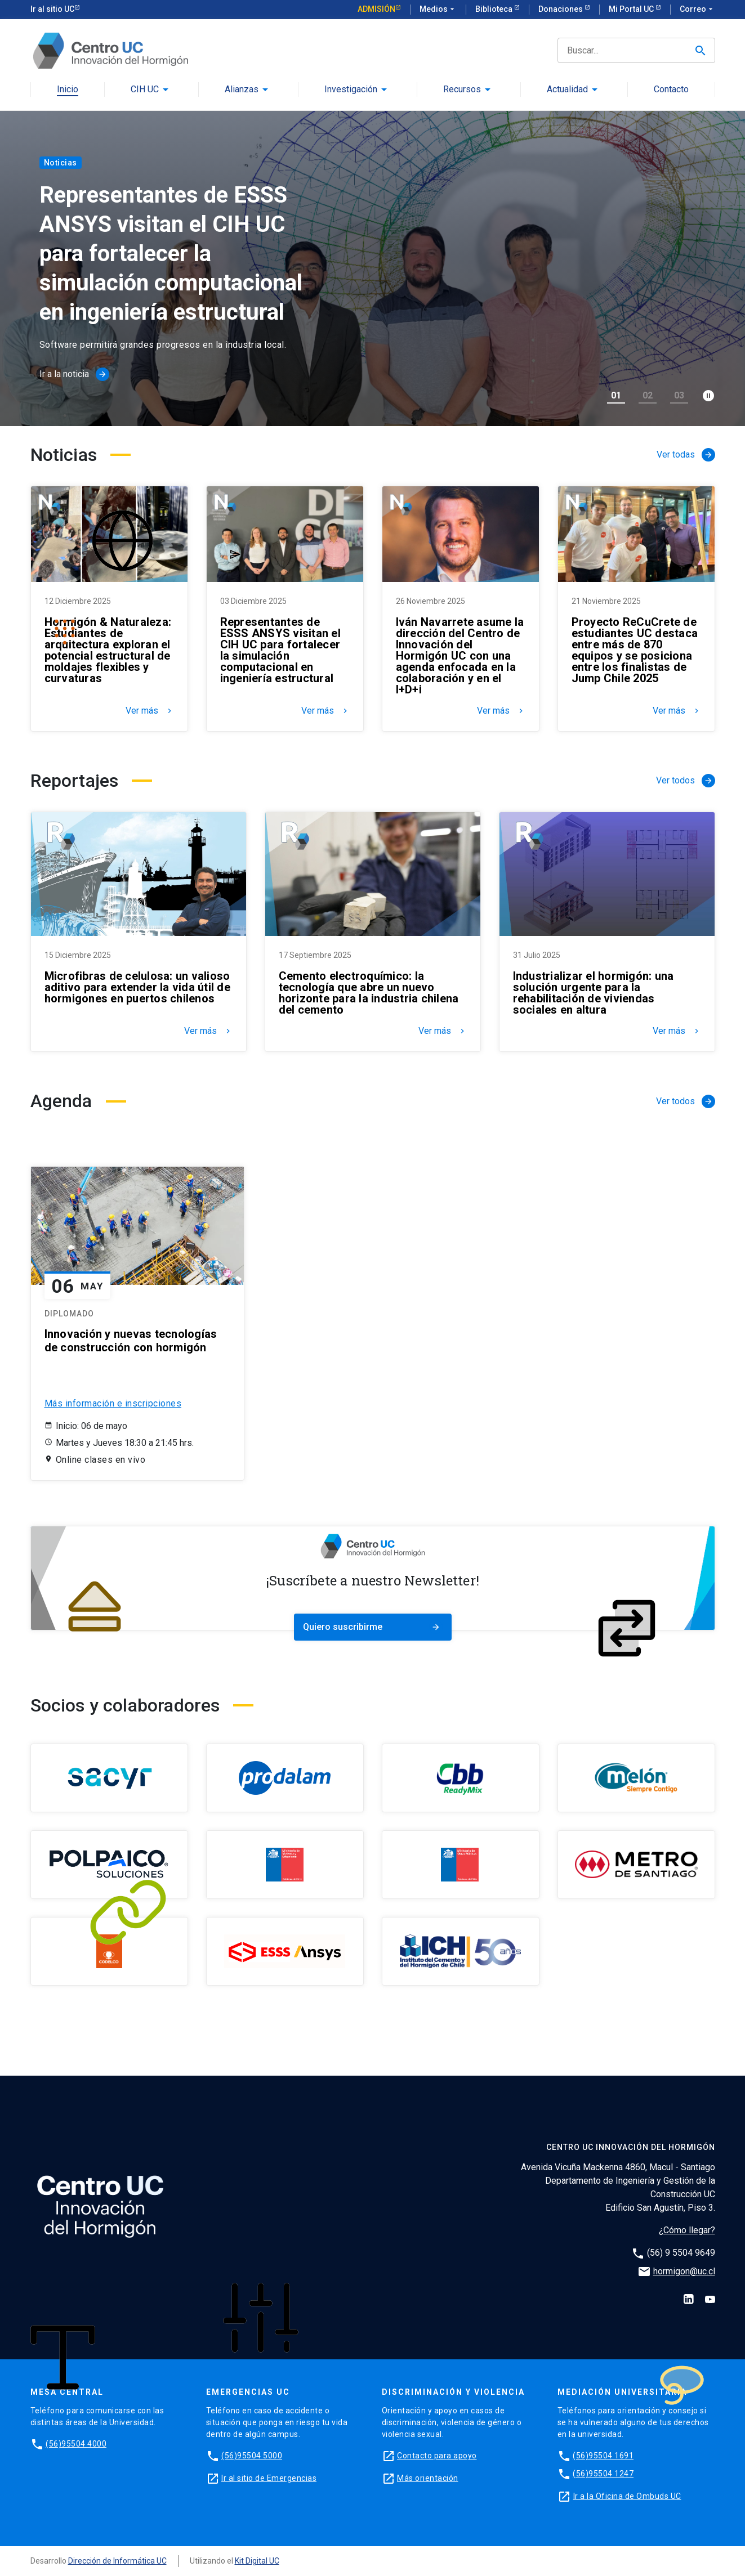 The height and width of the screenshot is (2576, 745). Describe the element at coordinates (235, 554) in the screenshot. I see `send a message or email` at that location.